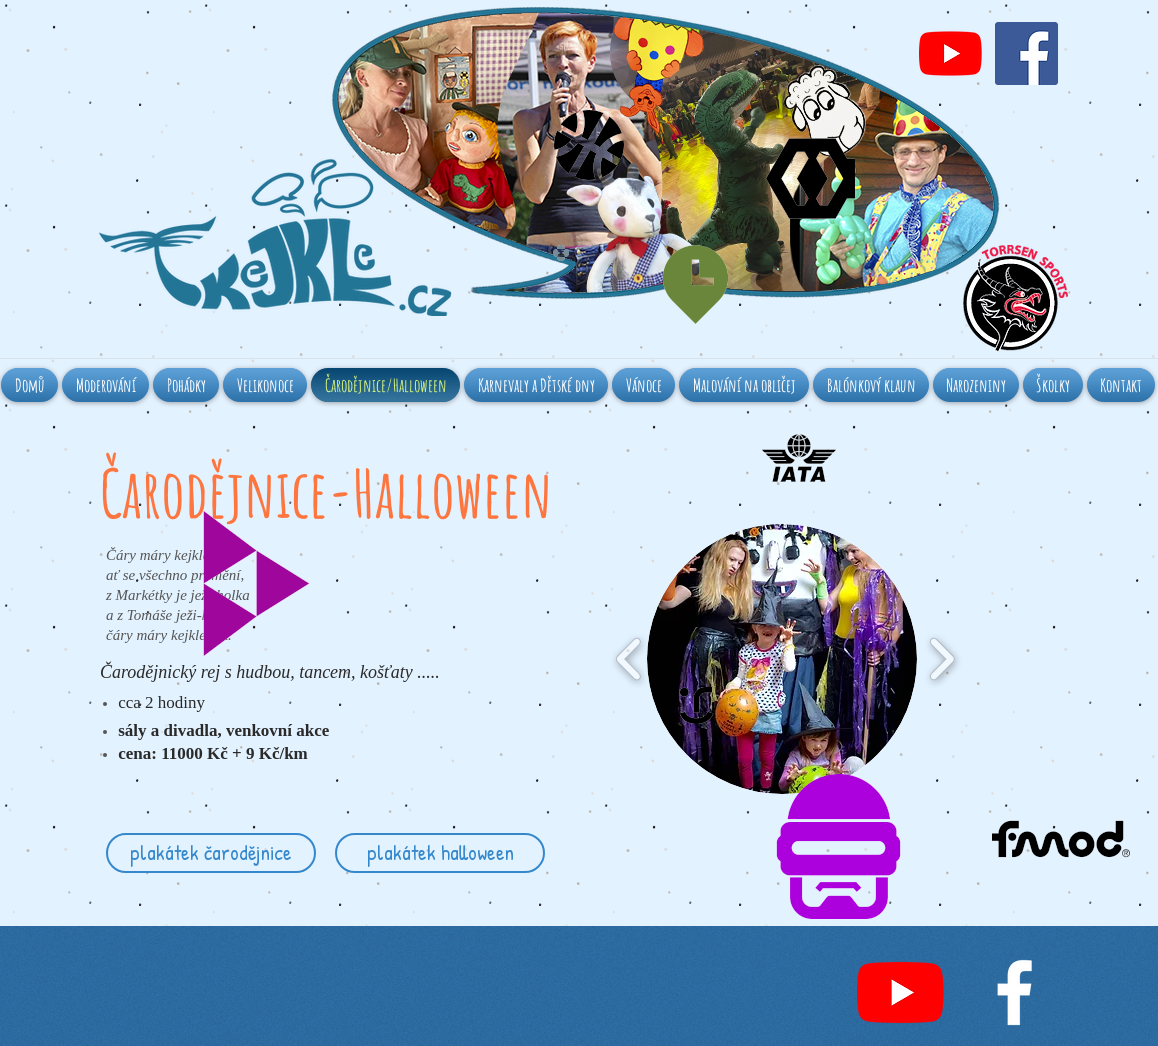 The width and height of the screenshot is (1158, 1046). Describe the element at coordinates (1061, 839) in the screenshot. I see `fmod audio middleware logo` at that location.